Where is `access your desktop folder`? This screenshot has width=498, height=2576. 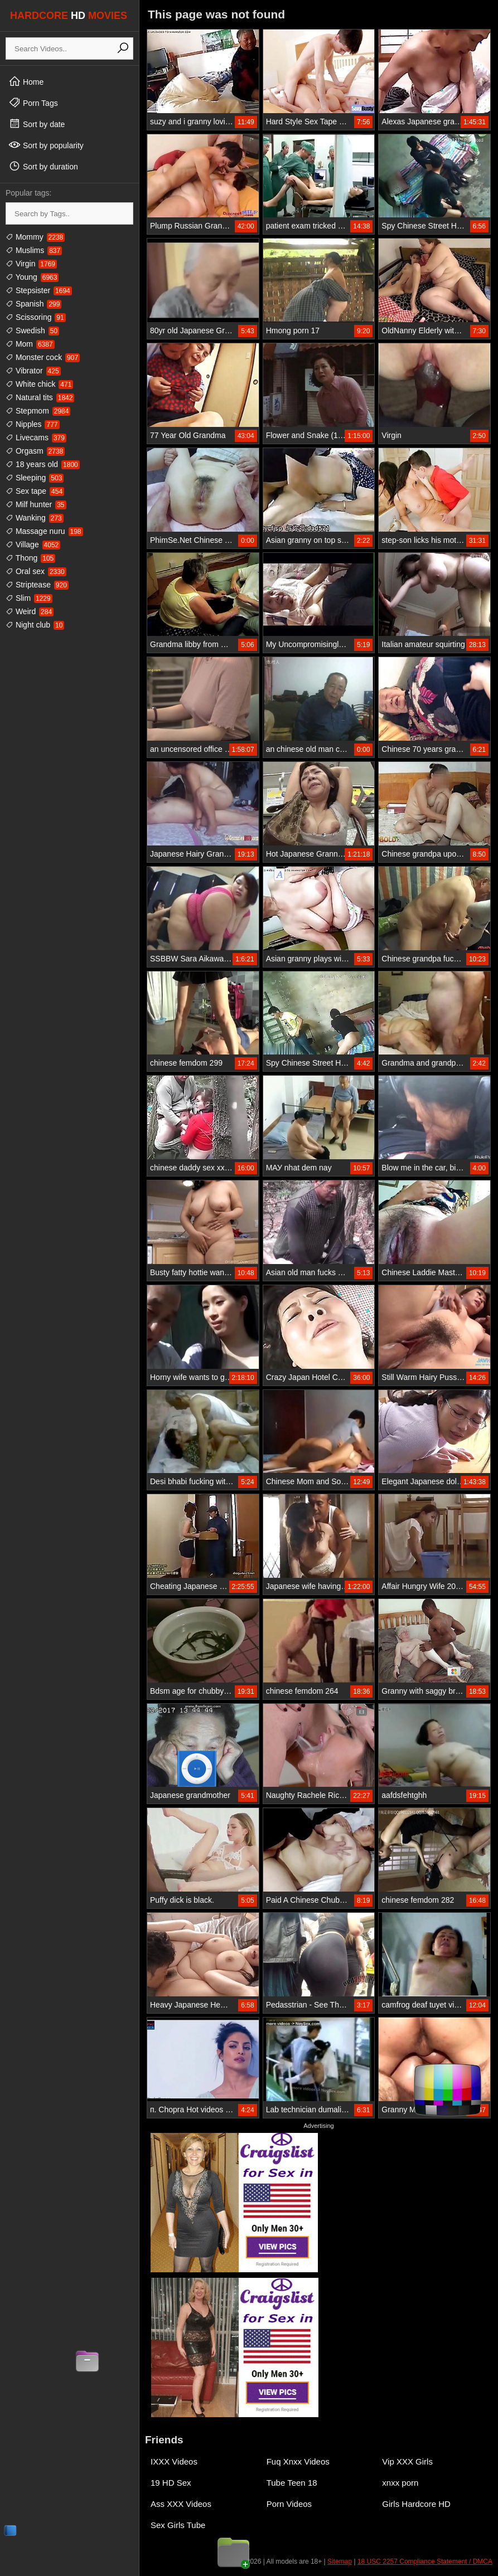
access your desktop folder is located at coordinates (10, 2530).